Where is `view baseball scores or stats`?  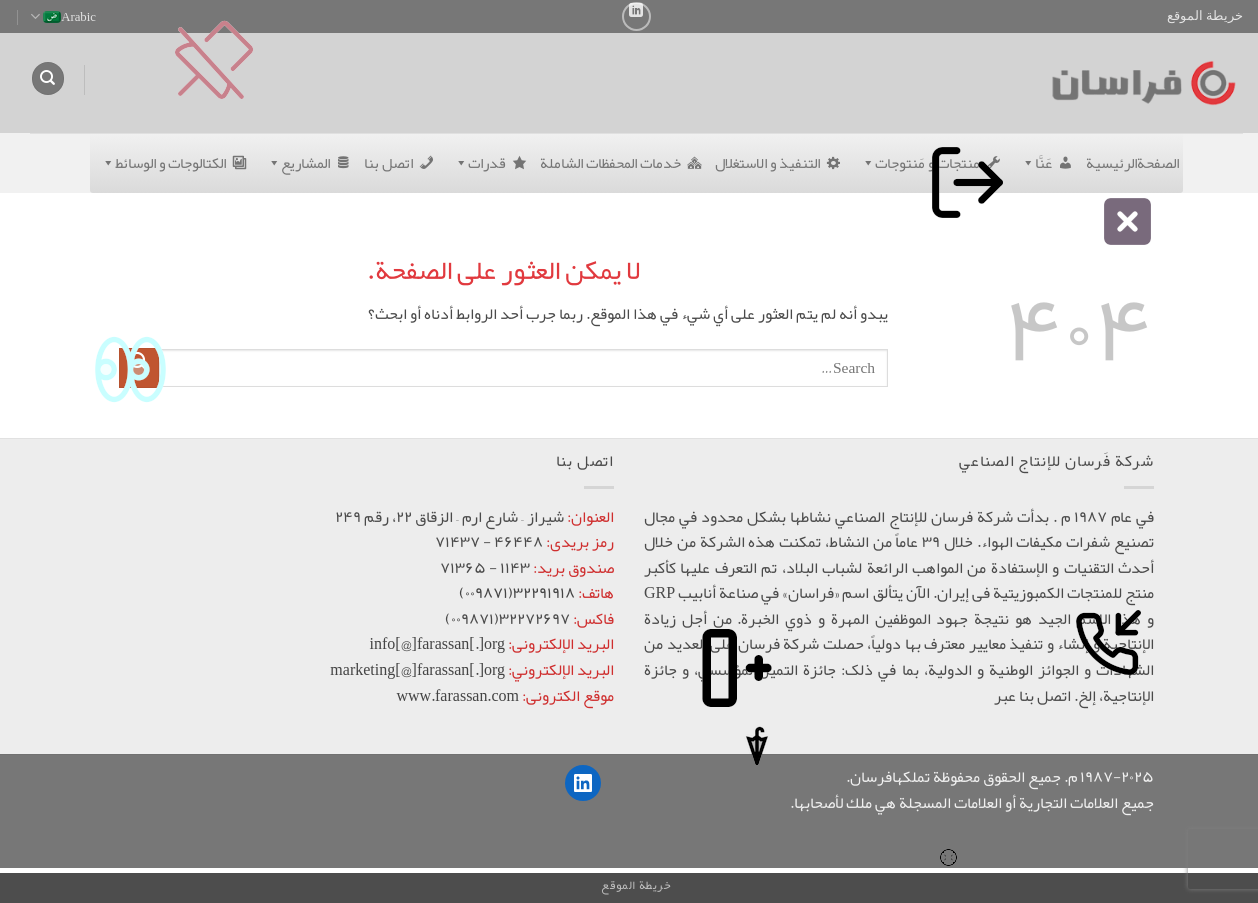 view baseball scores or stats is located at coordinates (948, 857).